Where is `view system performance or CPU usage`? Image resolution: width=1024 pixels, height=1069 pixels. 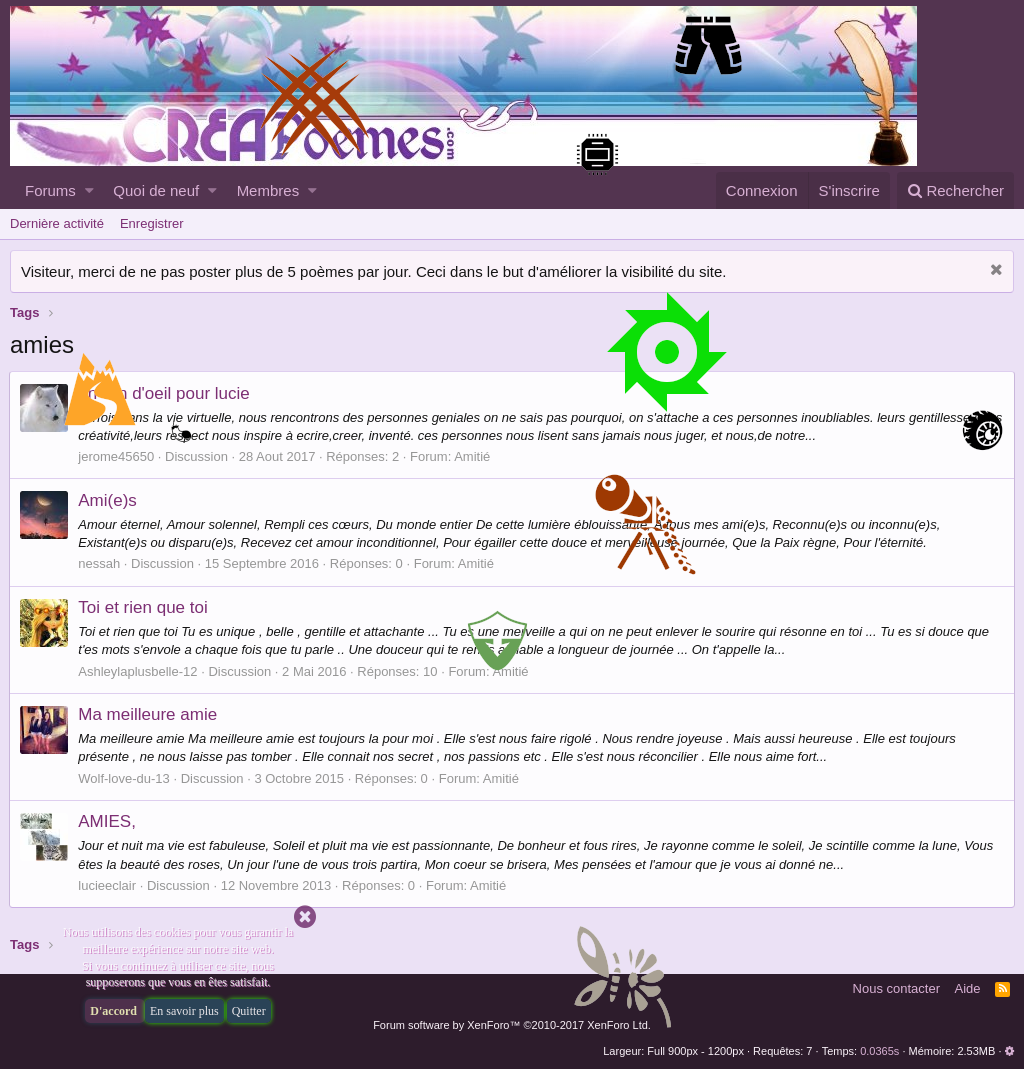 view system performance or CPU usage is located at coordinates (597, 154).